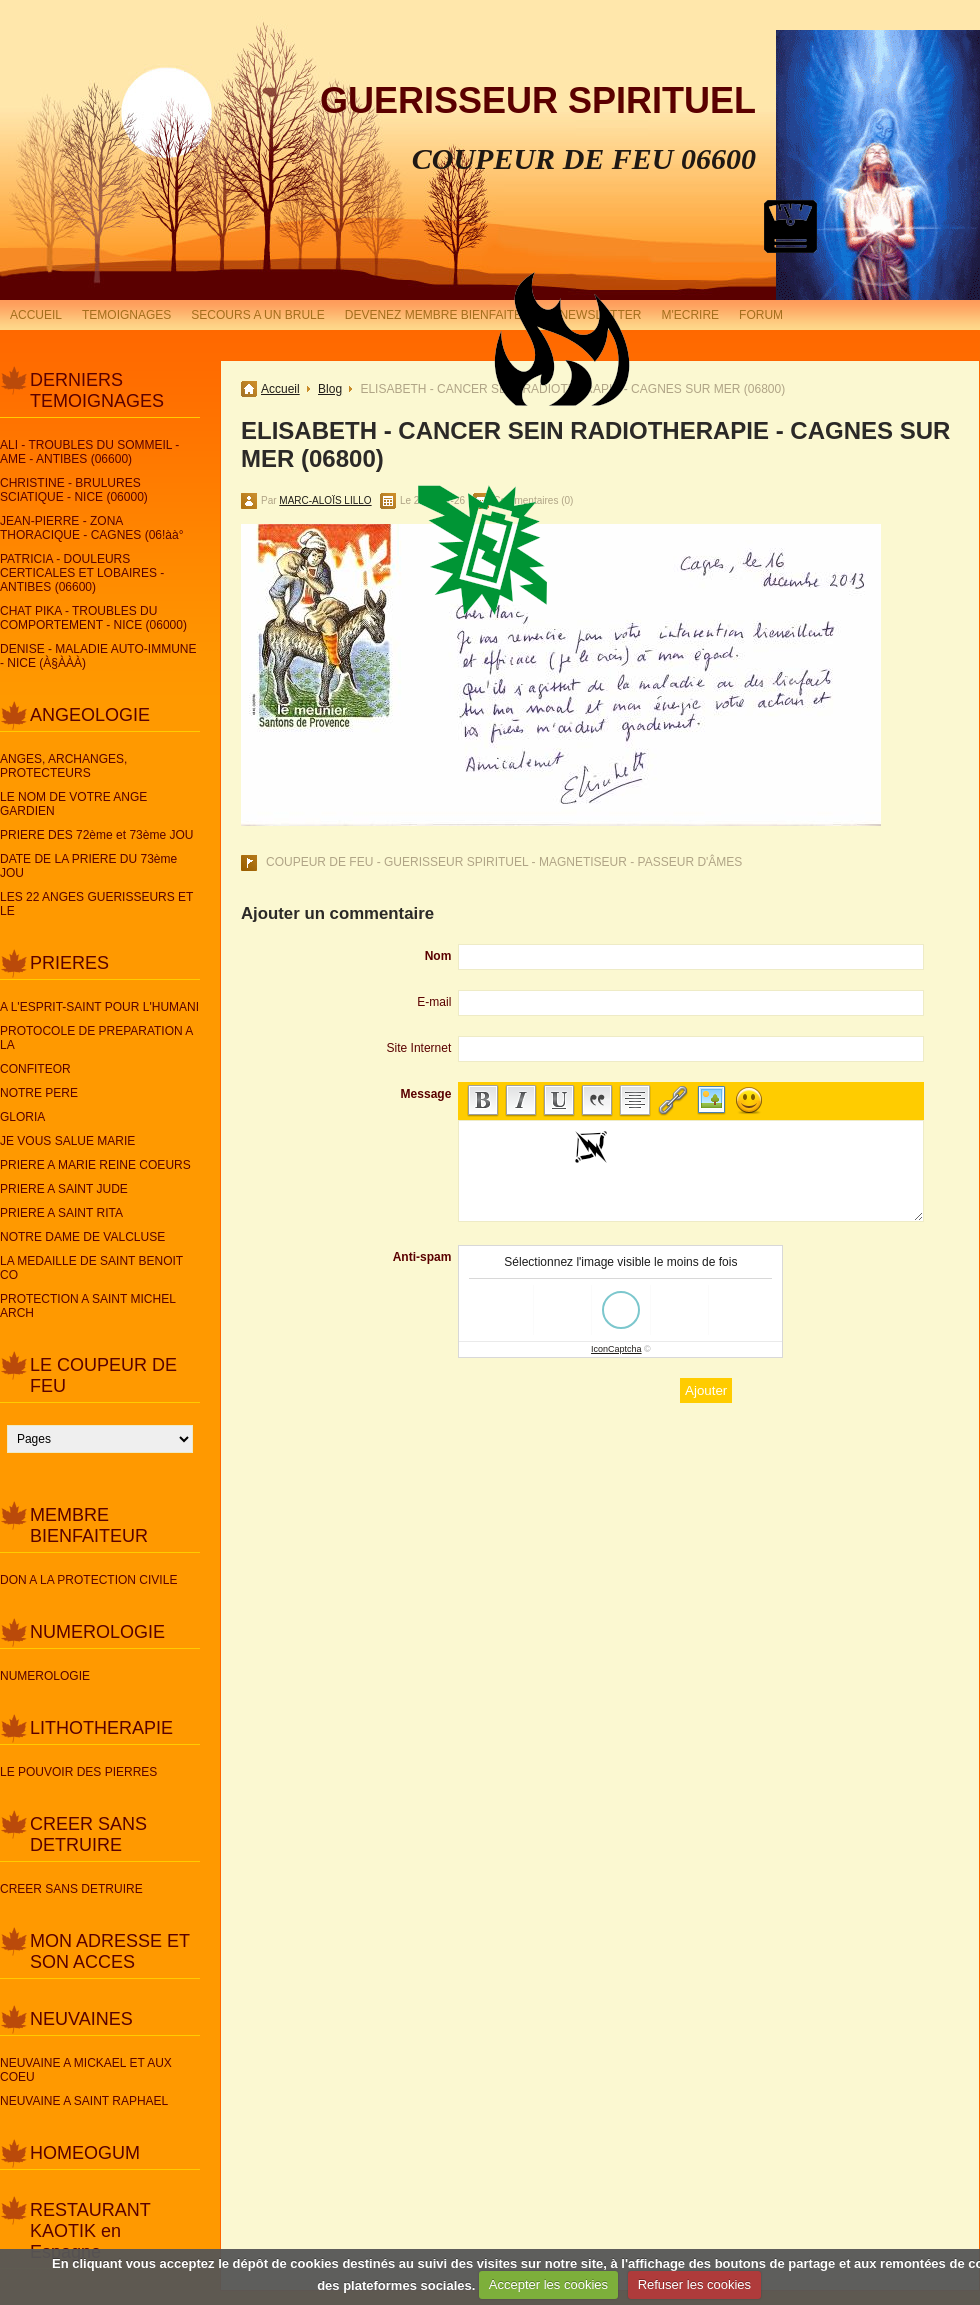 This screenshot has width=980, height=2305. I want to click on boost or recharge energy, so click(482, 550).